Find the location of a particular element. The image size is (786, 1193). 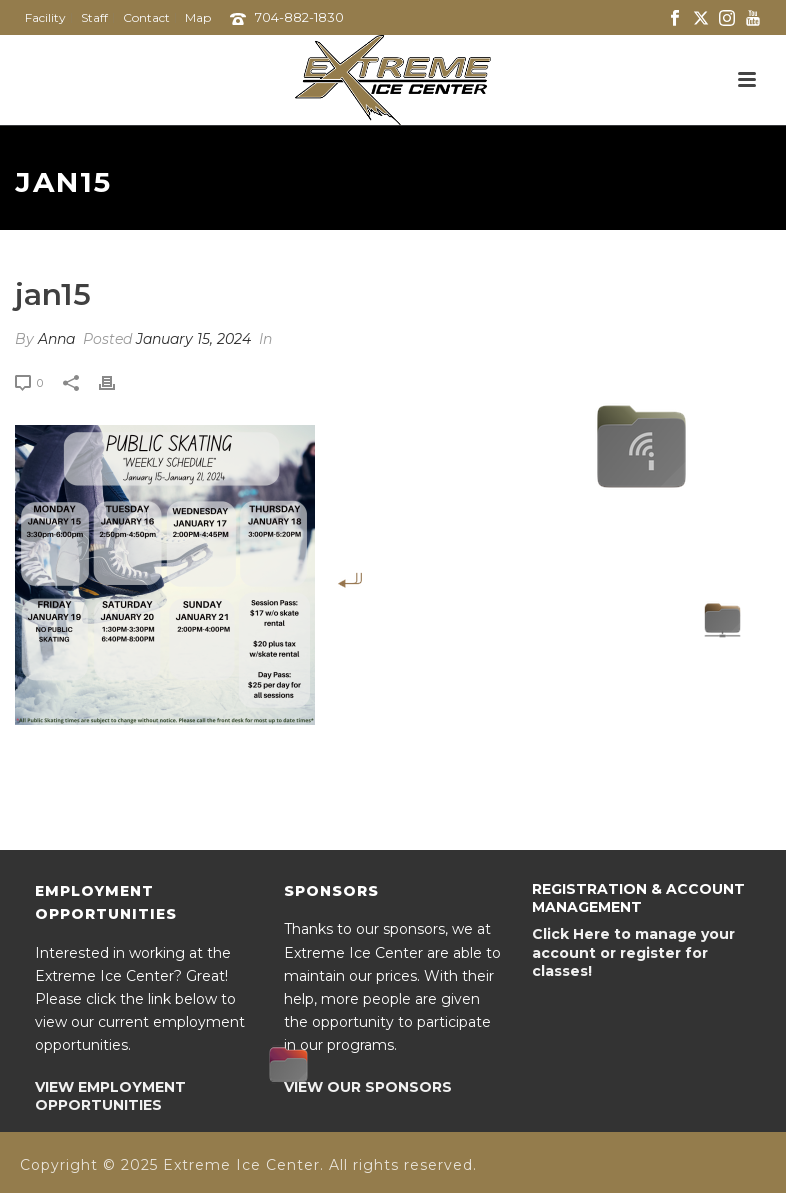

open insync cloud sync folder is located at coordinates (641, 446).